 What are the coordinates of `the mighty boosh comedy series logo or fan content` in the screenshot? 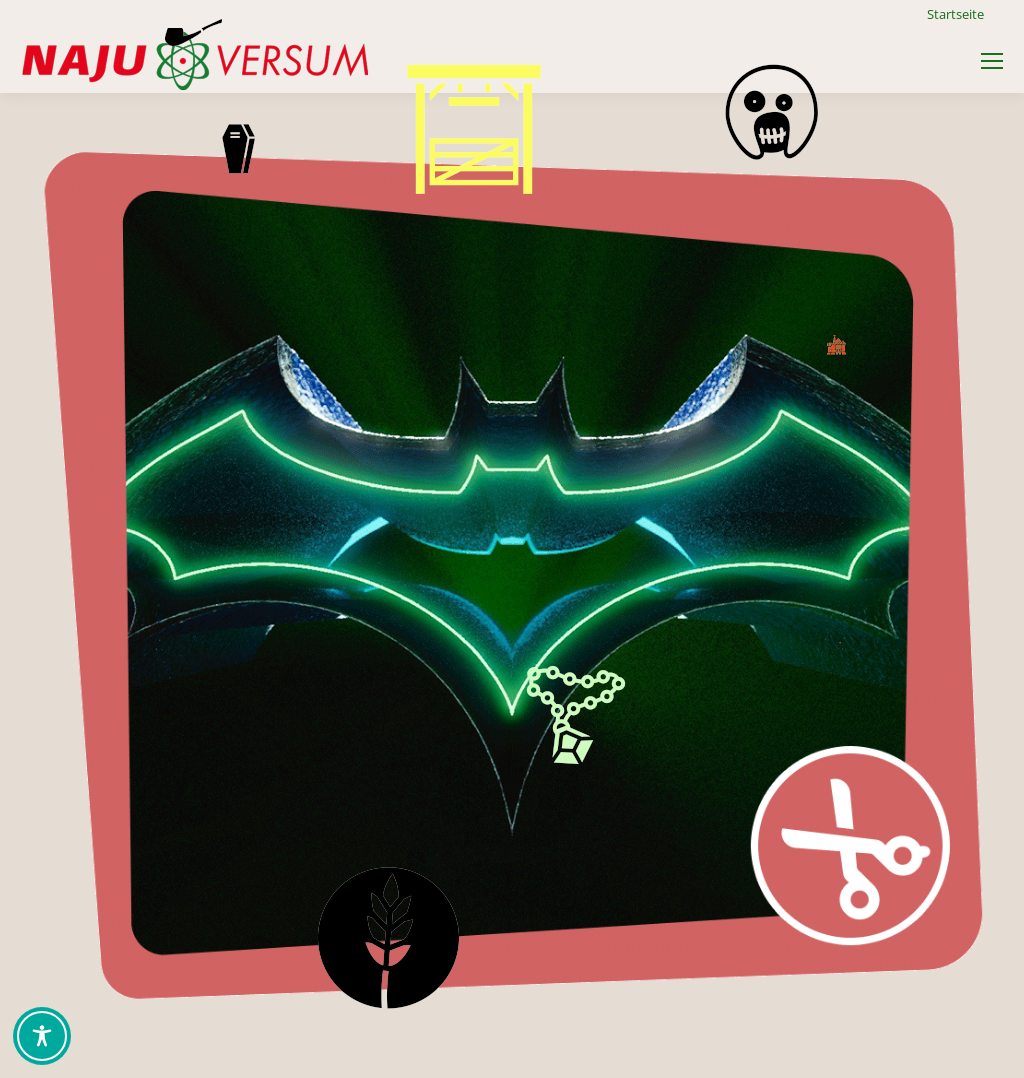 It's located at (771, 111).